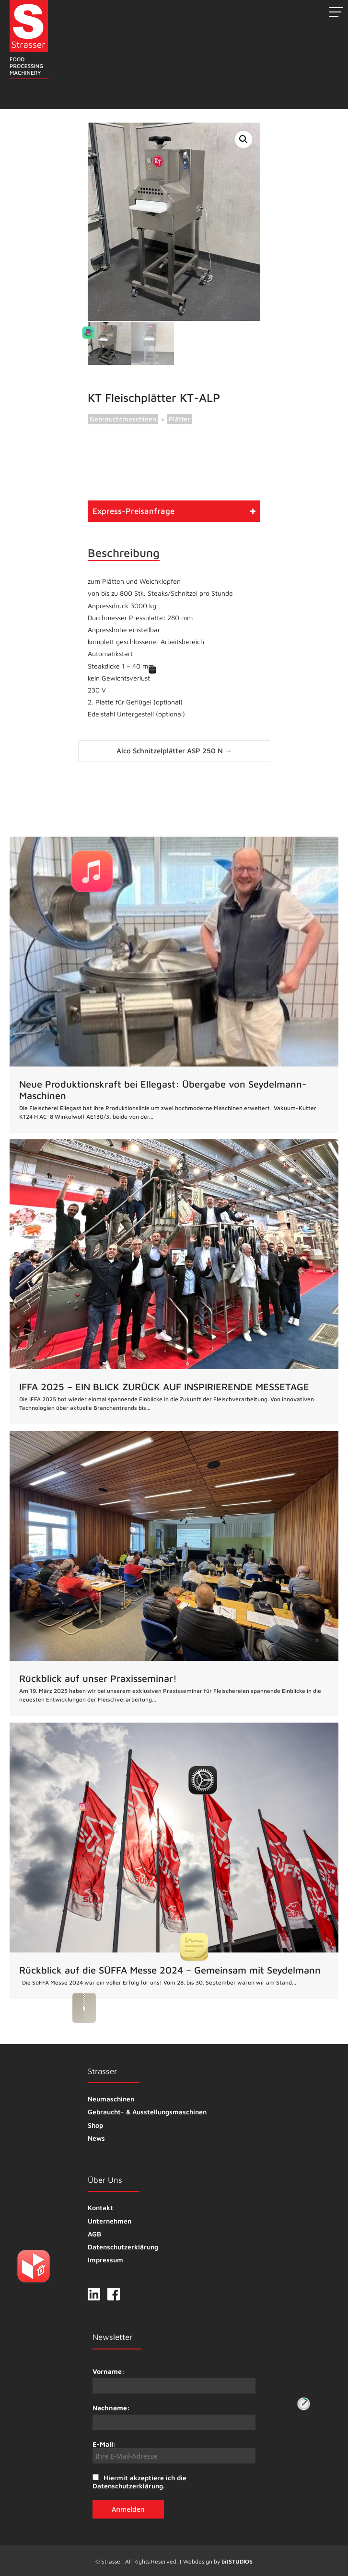 This screenshot has height=2576, width=348. What do you see at coordinates (303, 2404) in the screenshot?
I see `open sysprof system profiler` at bounding box center [303, 2404].